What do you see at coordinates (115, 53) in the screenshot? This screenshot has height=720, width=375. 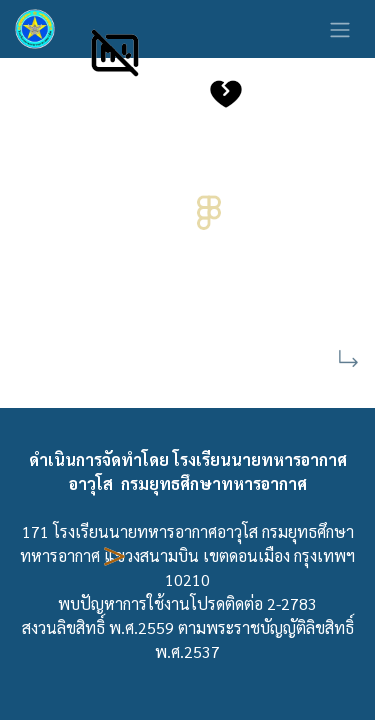 I see `disable markdown formatting` at bounding box center [115, 53].